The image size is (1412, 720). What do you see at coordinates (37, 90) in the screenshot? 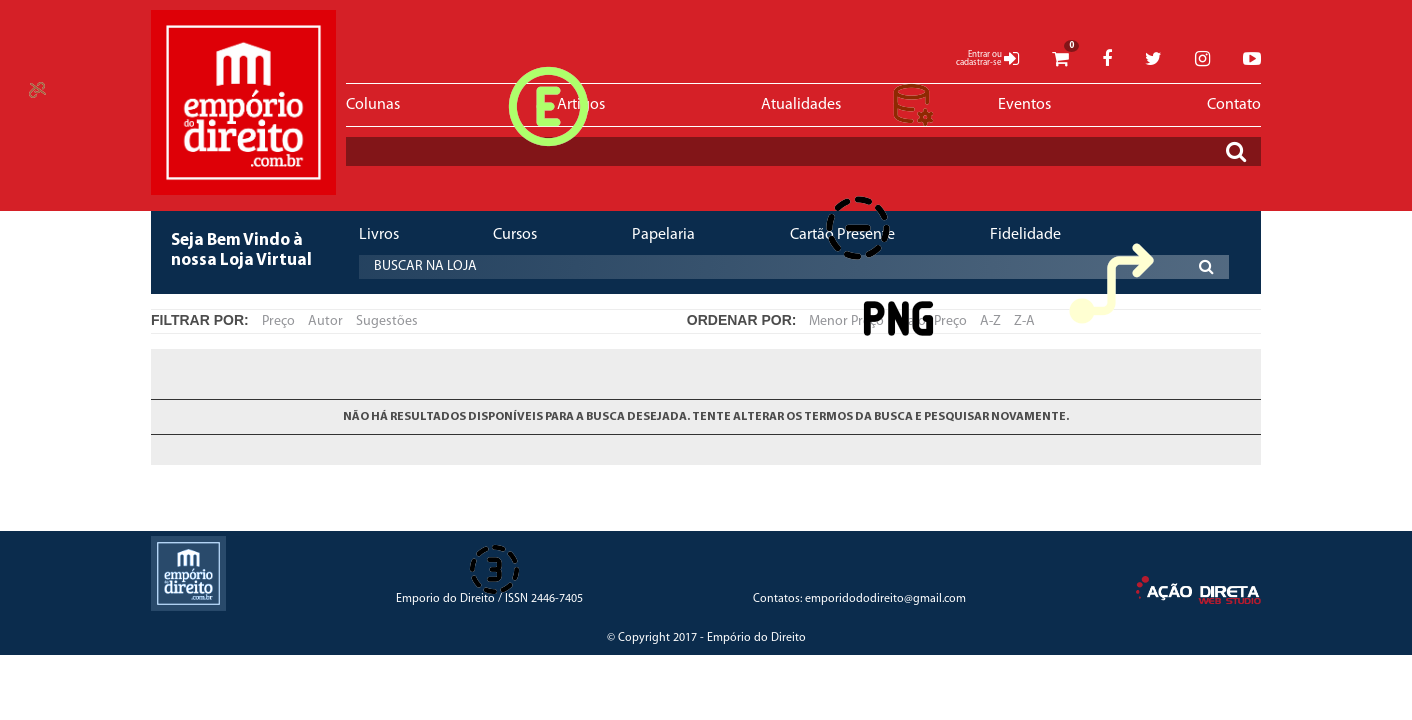
I see `remove or break a hyperlink` at bounding box center [37, 90].